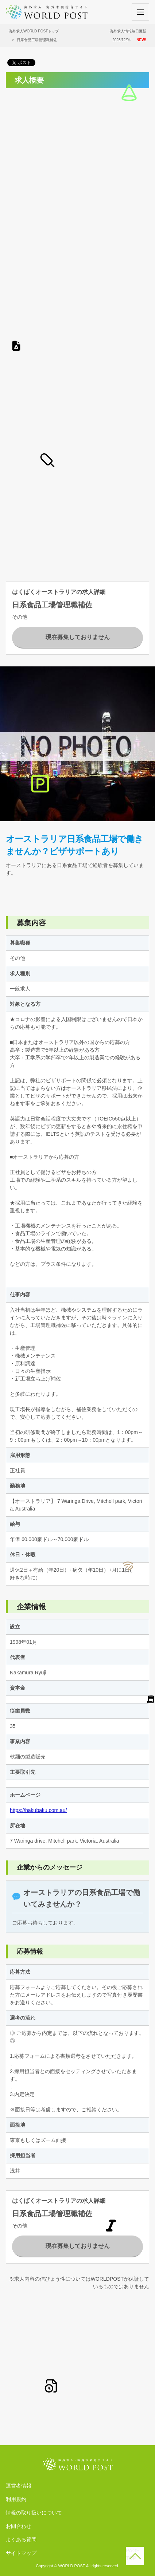 The image size is (155, 2576). What do you see at coordinates (47, 460) in the screenshot?
I see `access frozen treats or dessert options` at bounding box center [47, 460].